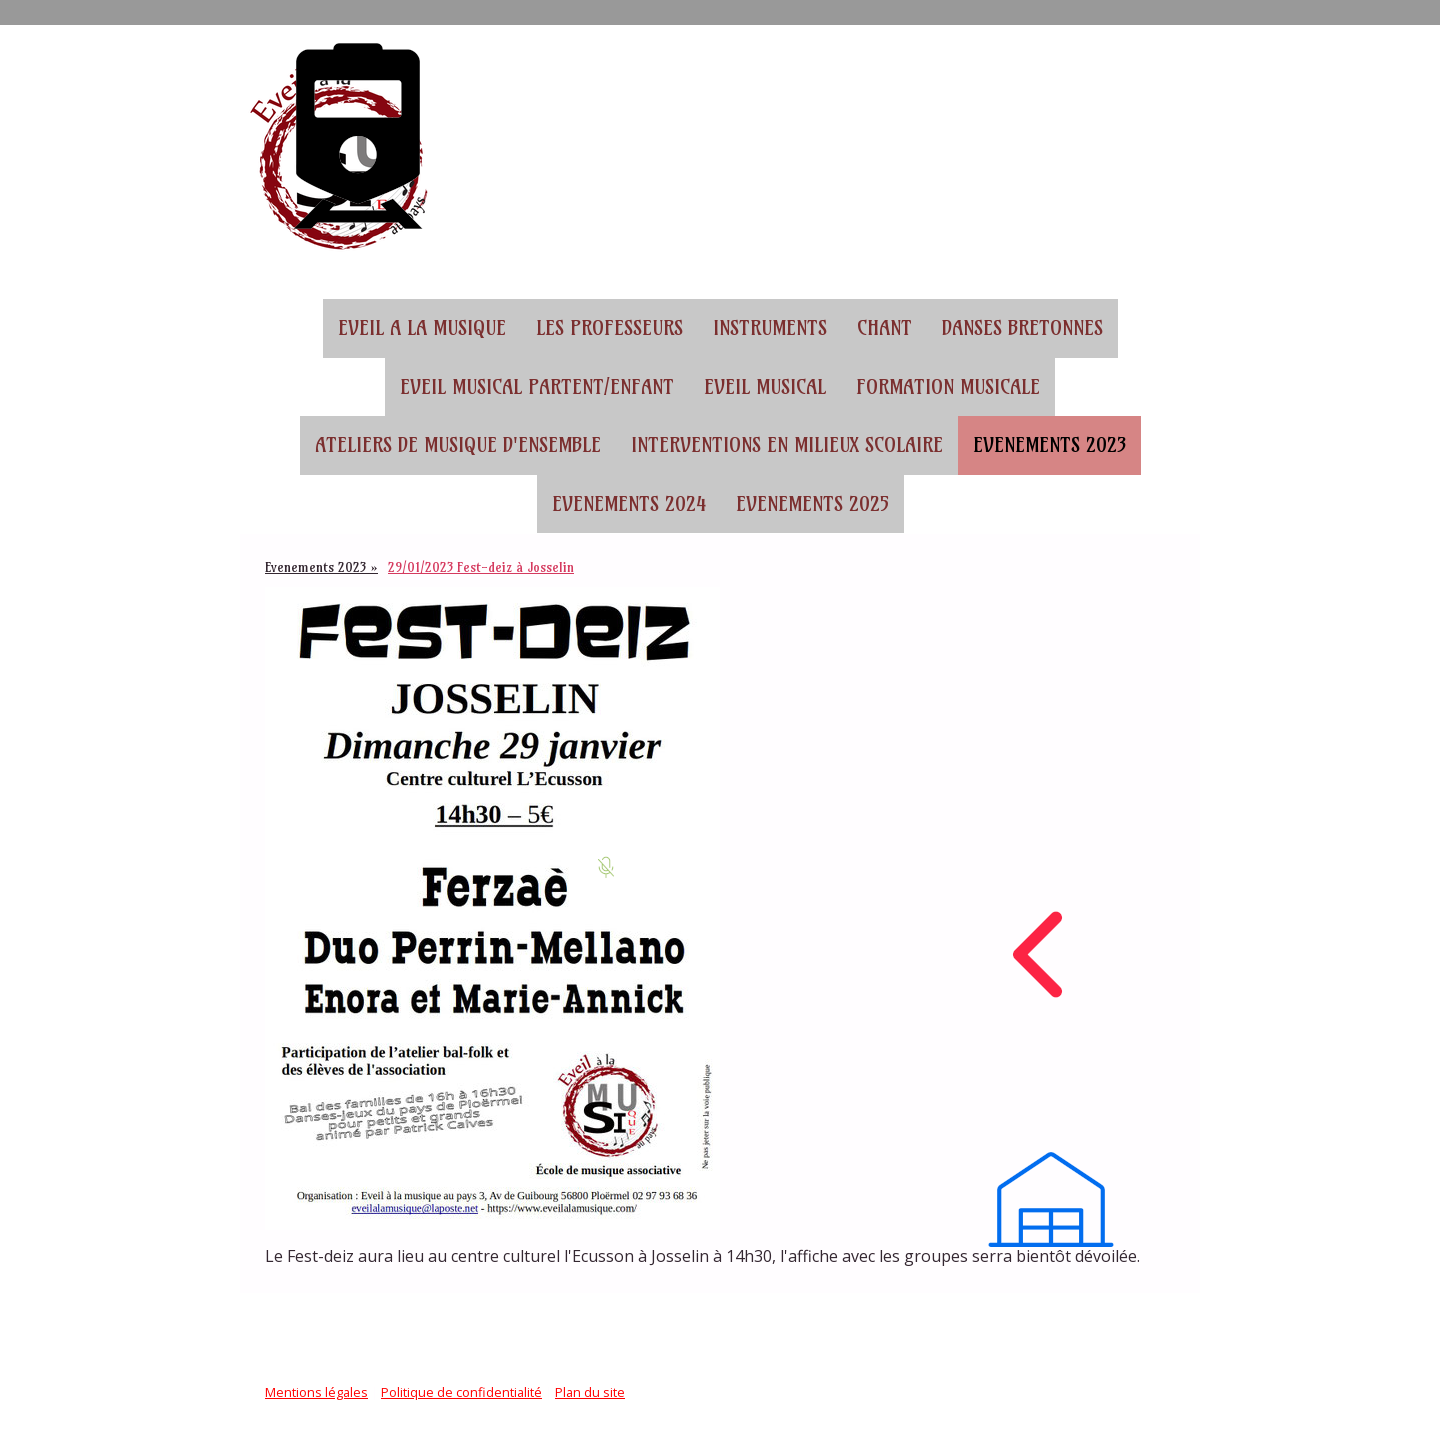 This screenshot has height=1432, width=1440. What do you see at coordinates (1051, 1206) in the screenshot?
I see `access garage or parking controls` at bounding box center [1051, 1206].